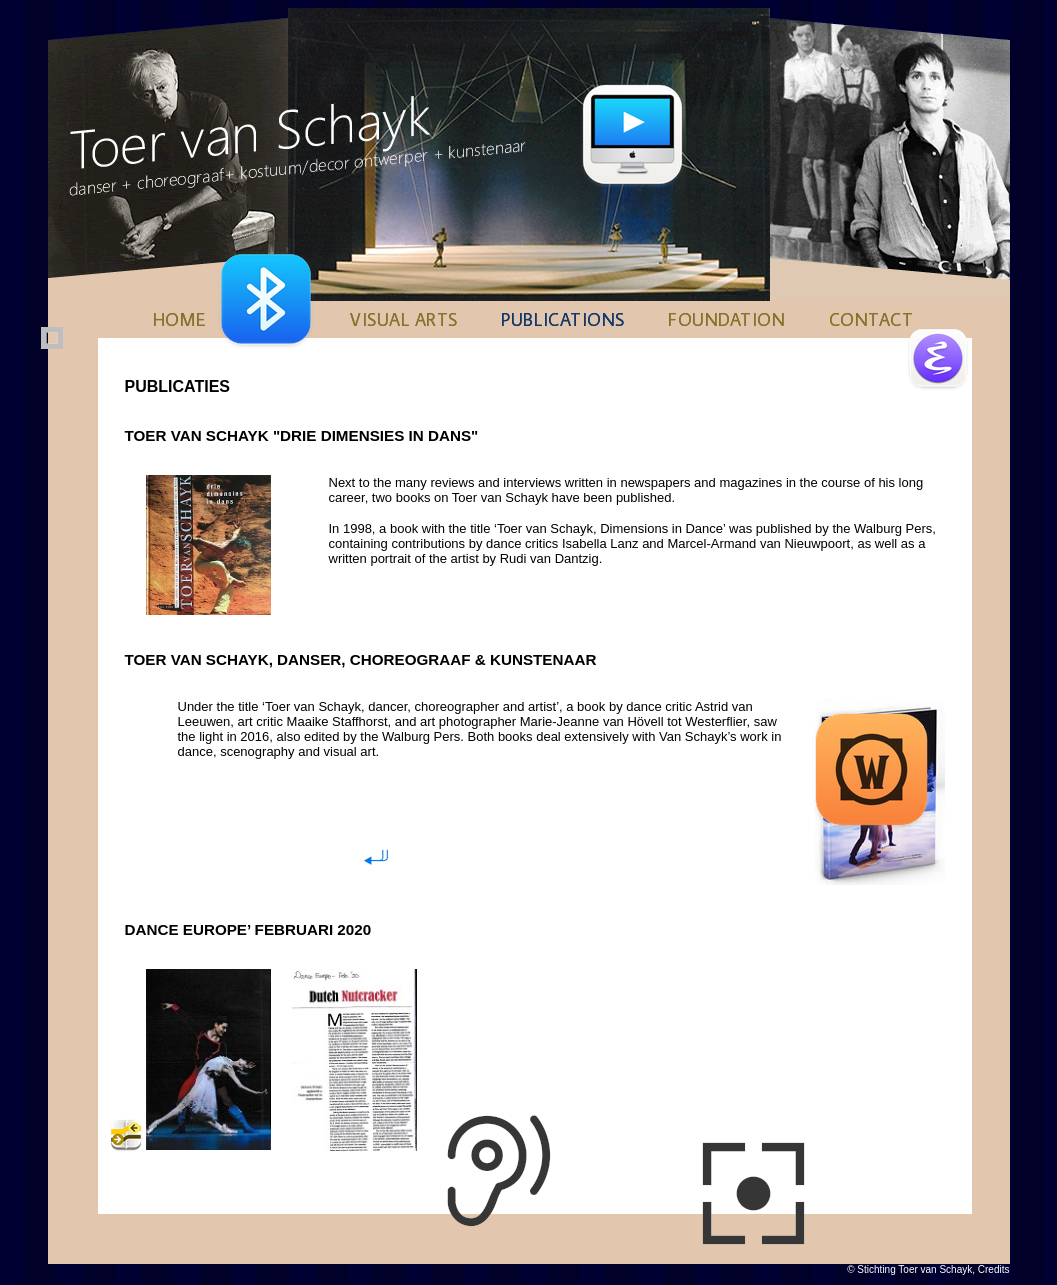  I want to click on screen recording or screen capture tool, so click(753, 1193).